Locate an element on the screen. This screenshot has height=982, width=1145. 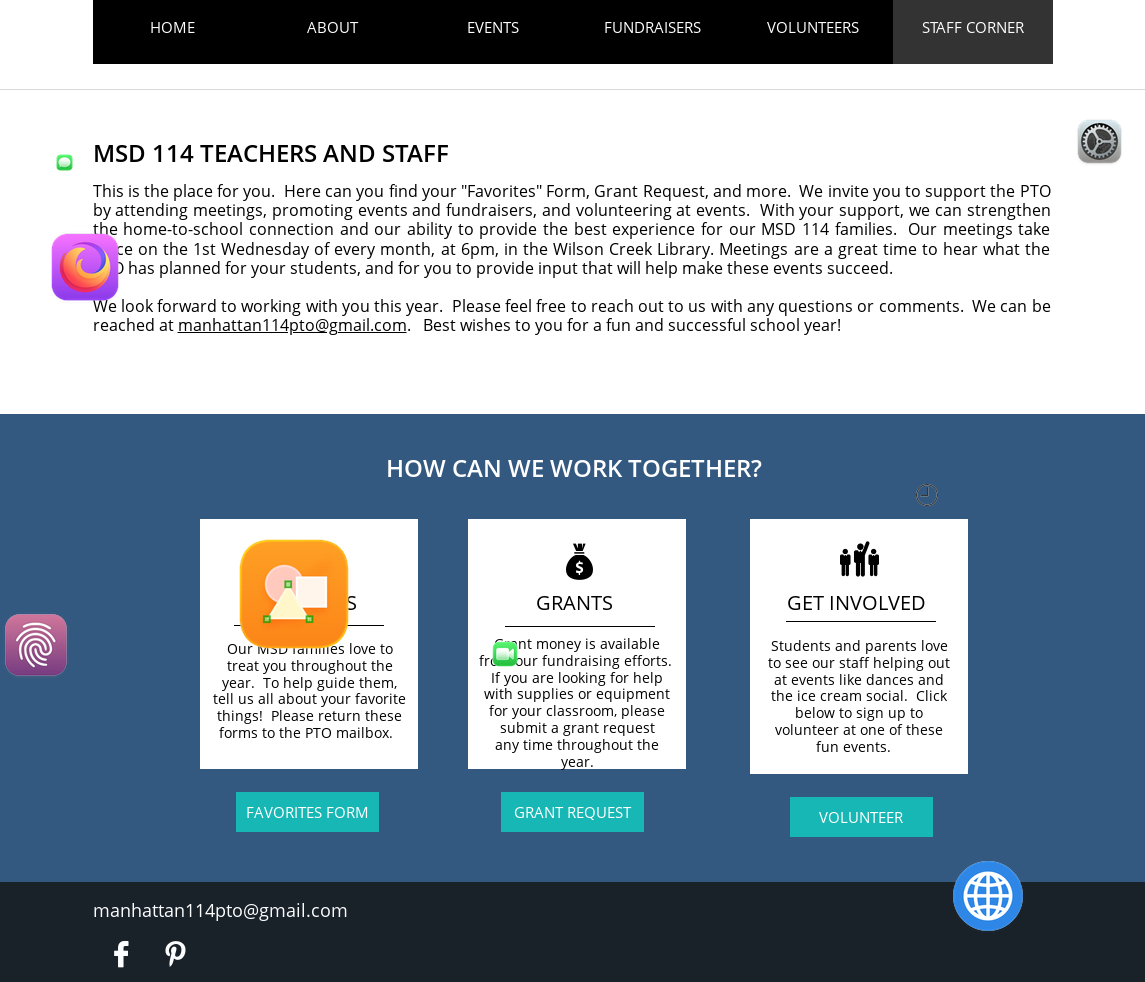
open LibreOffice Draw application is located at coordinates (294, 594).